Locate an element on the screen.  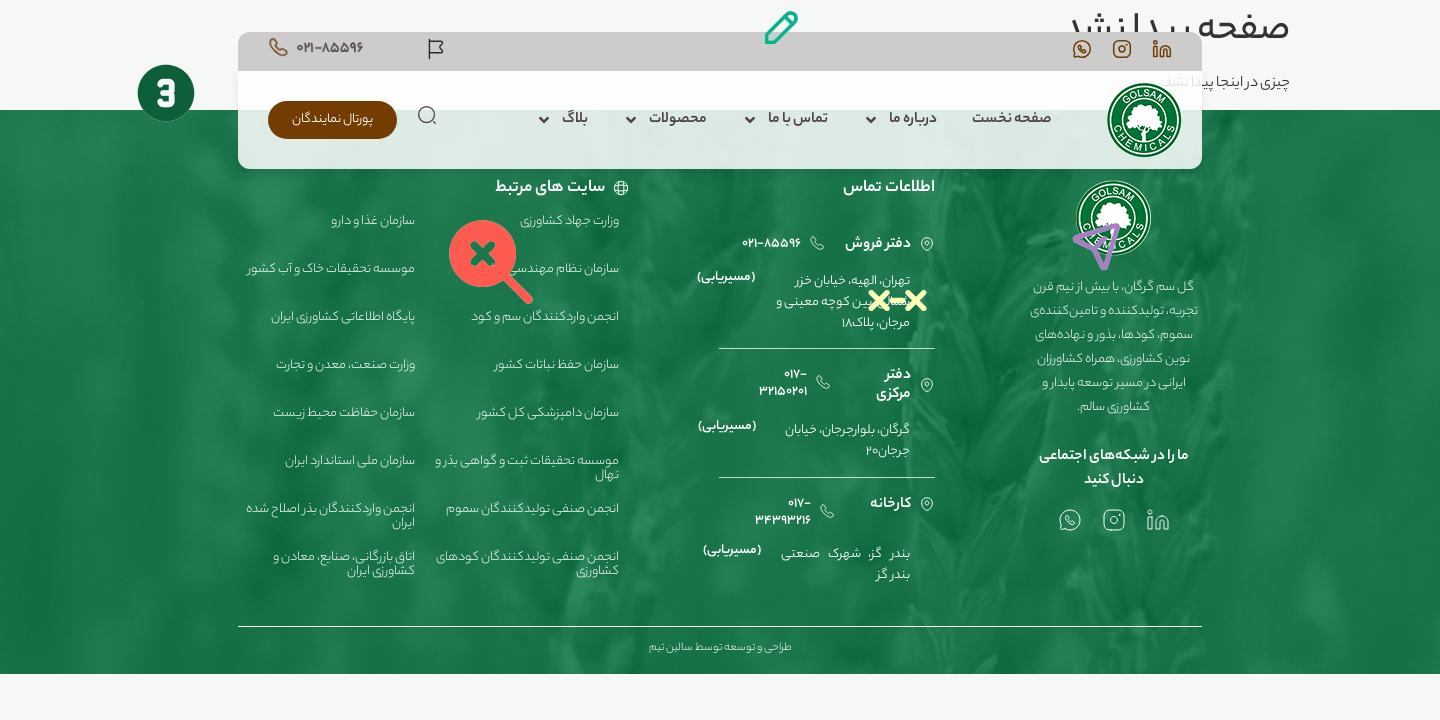
send a message is located at coordinates (1098, 245).